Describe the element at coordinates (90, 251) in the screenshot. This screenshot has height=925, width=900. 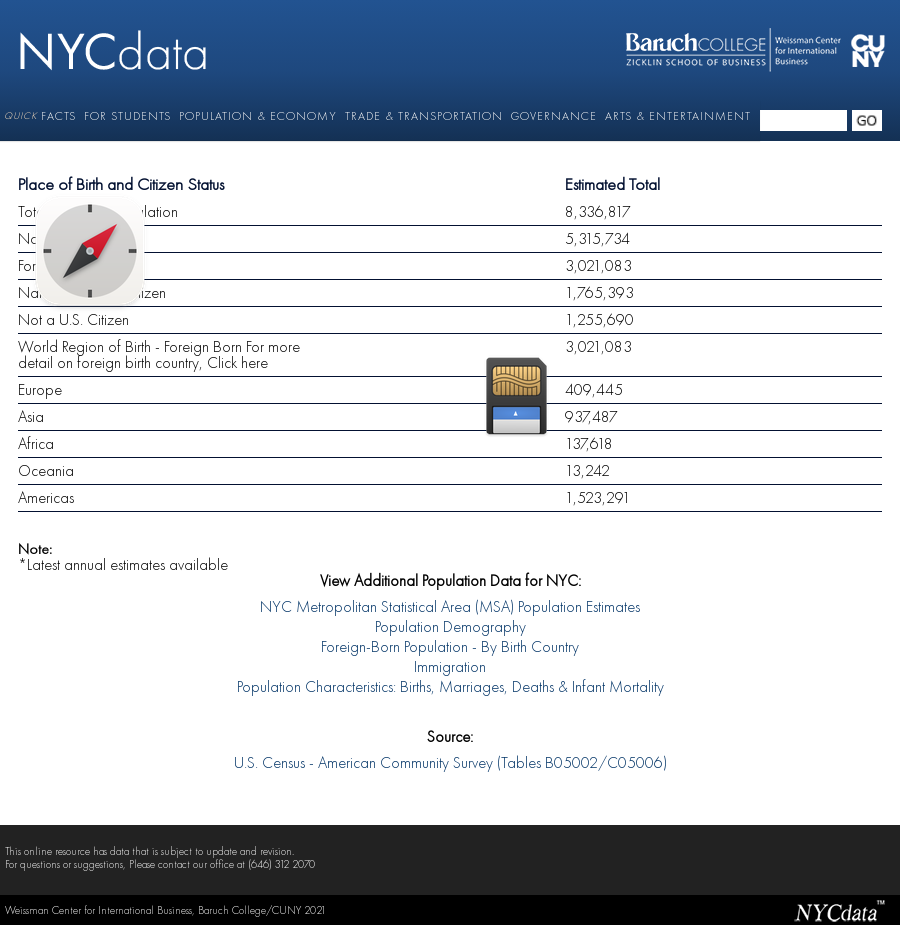
I see `open navigation or compass preferences` at that location.